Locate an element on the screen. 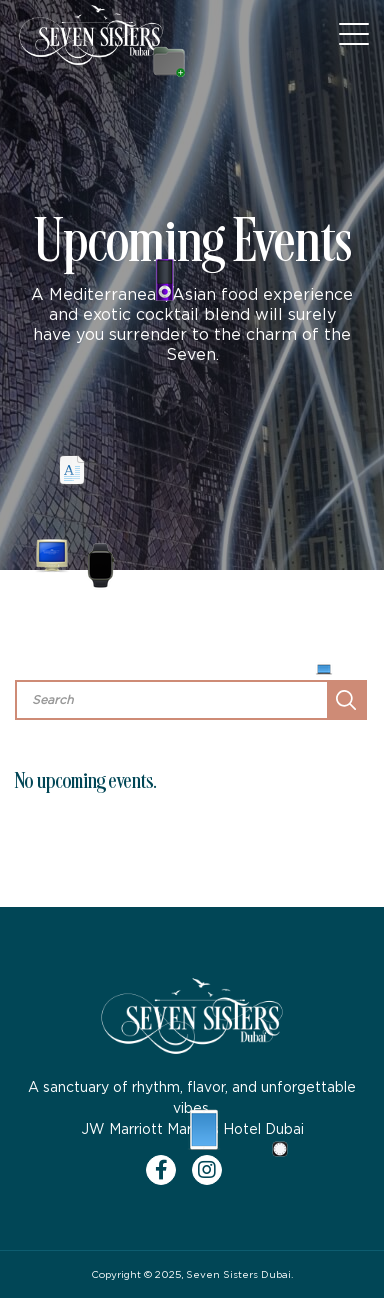 The image size is (384, 1298). select macbook pro as your device type is located at coordinates (324, 669).